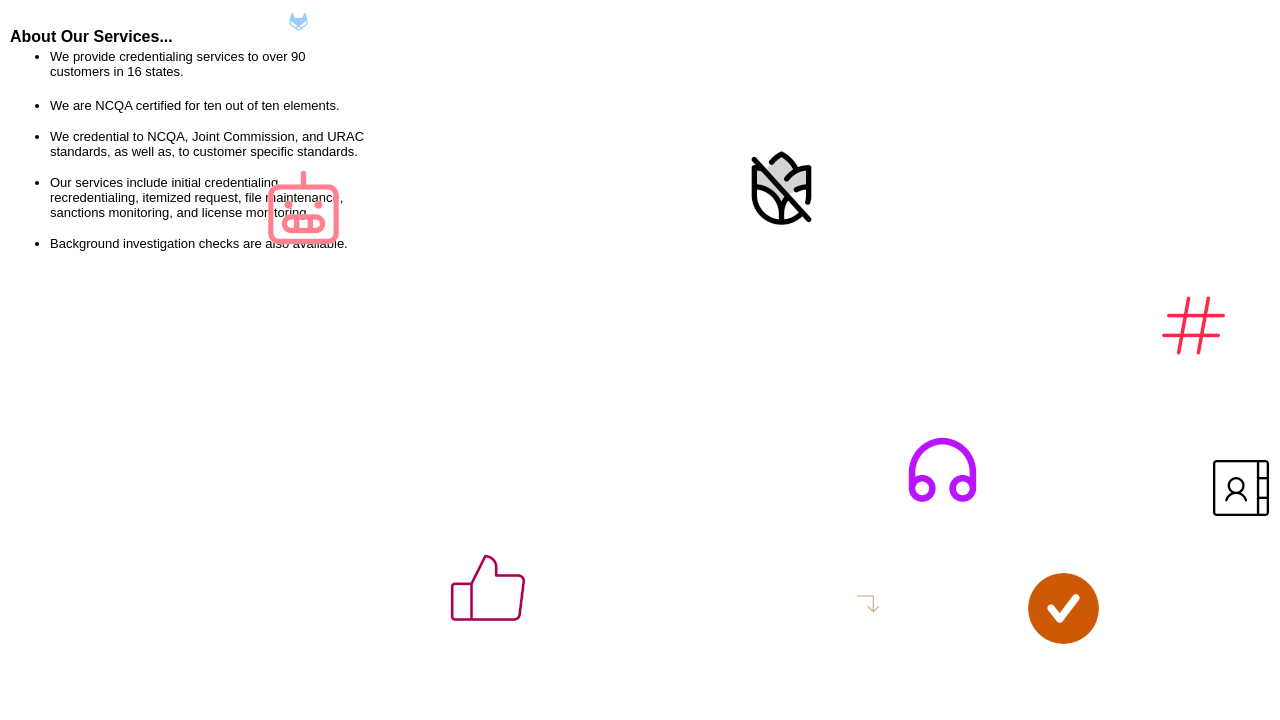 This screenshot has width=1280, height=720. I want to click on indicates a completed or successful action, so click(1063, 608).